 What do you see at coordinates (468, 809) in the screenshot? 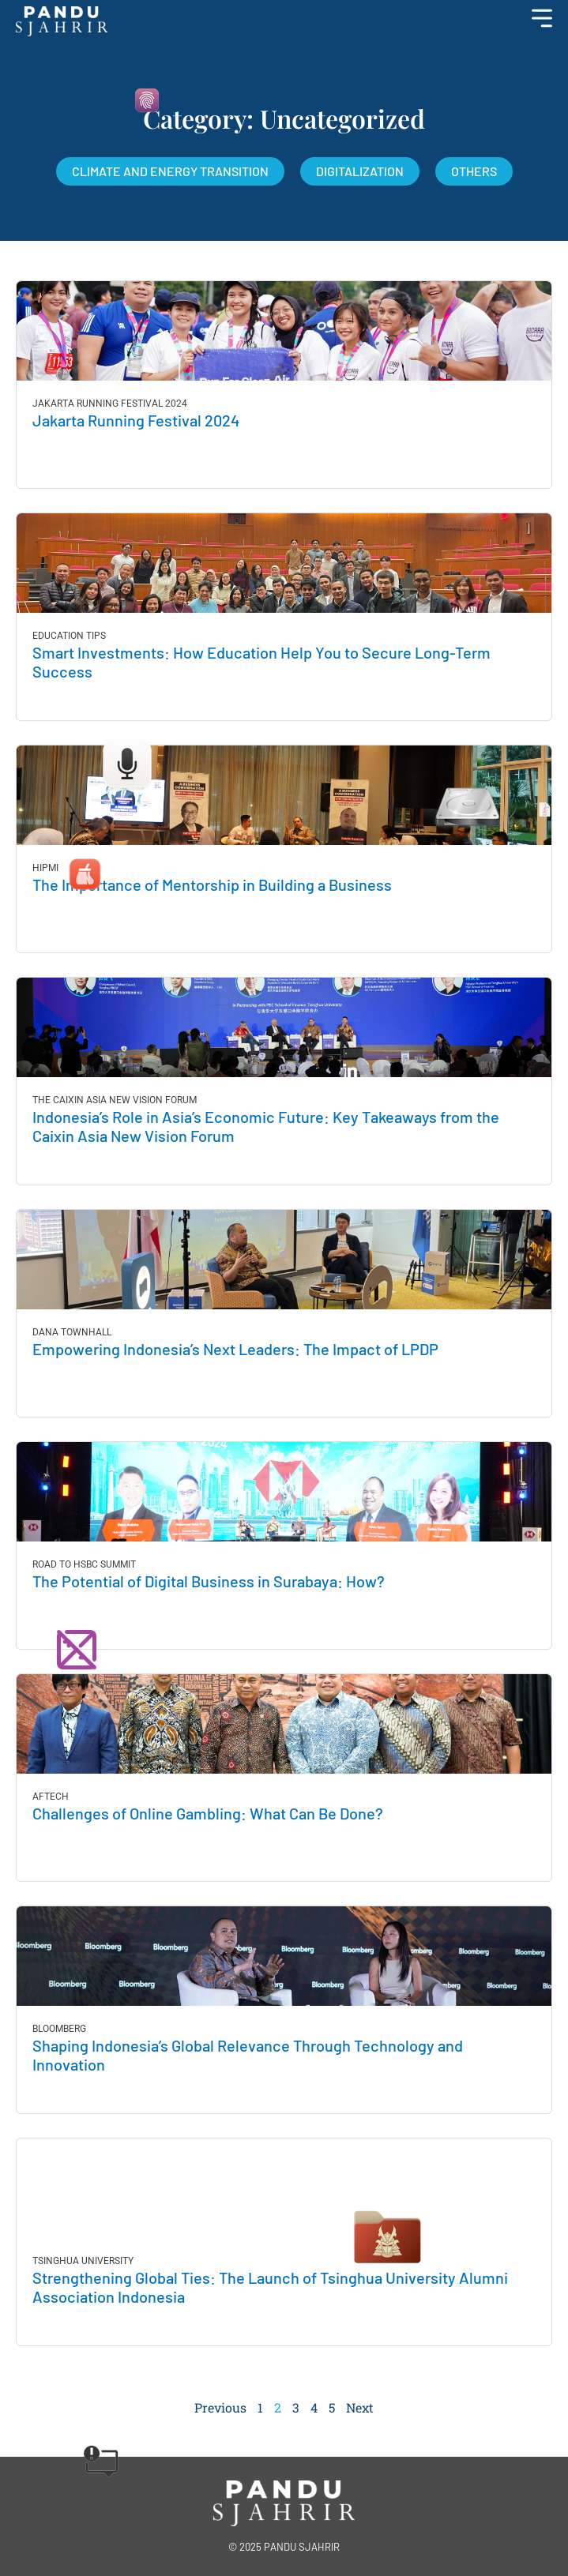
I see `access hard drive storage settings` at bounding box center [468, 809].